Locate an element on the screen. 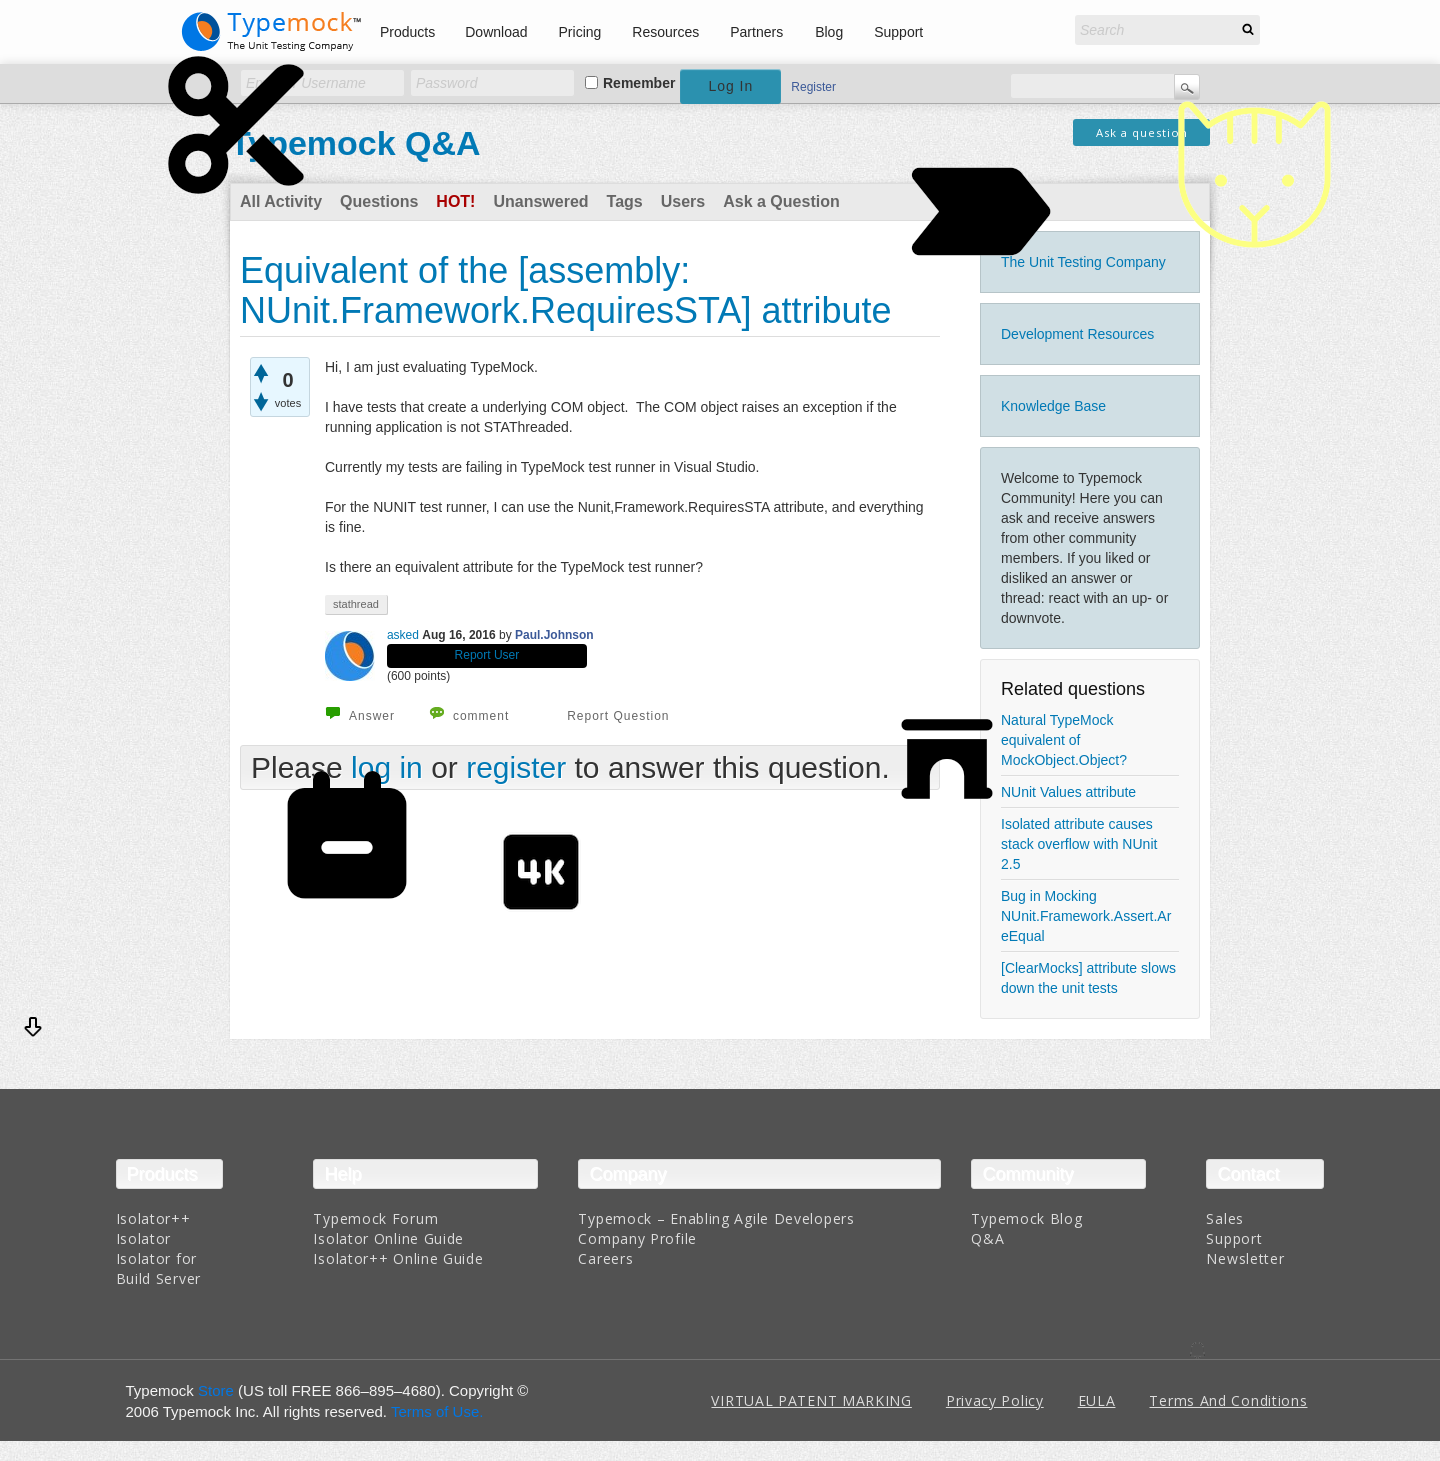 The height and width of the screenshot is (1461, 1440). indicates 4K video quality is available is located at coordinates (541, 872).